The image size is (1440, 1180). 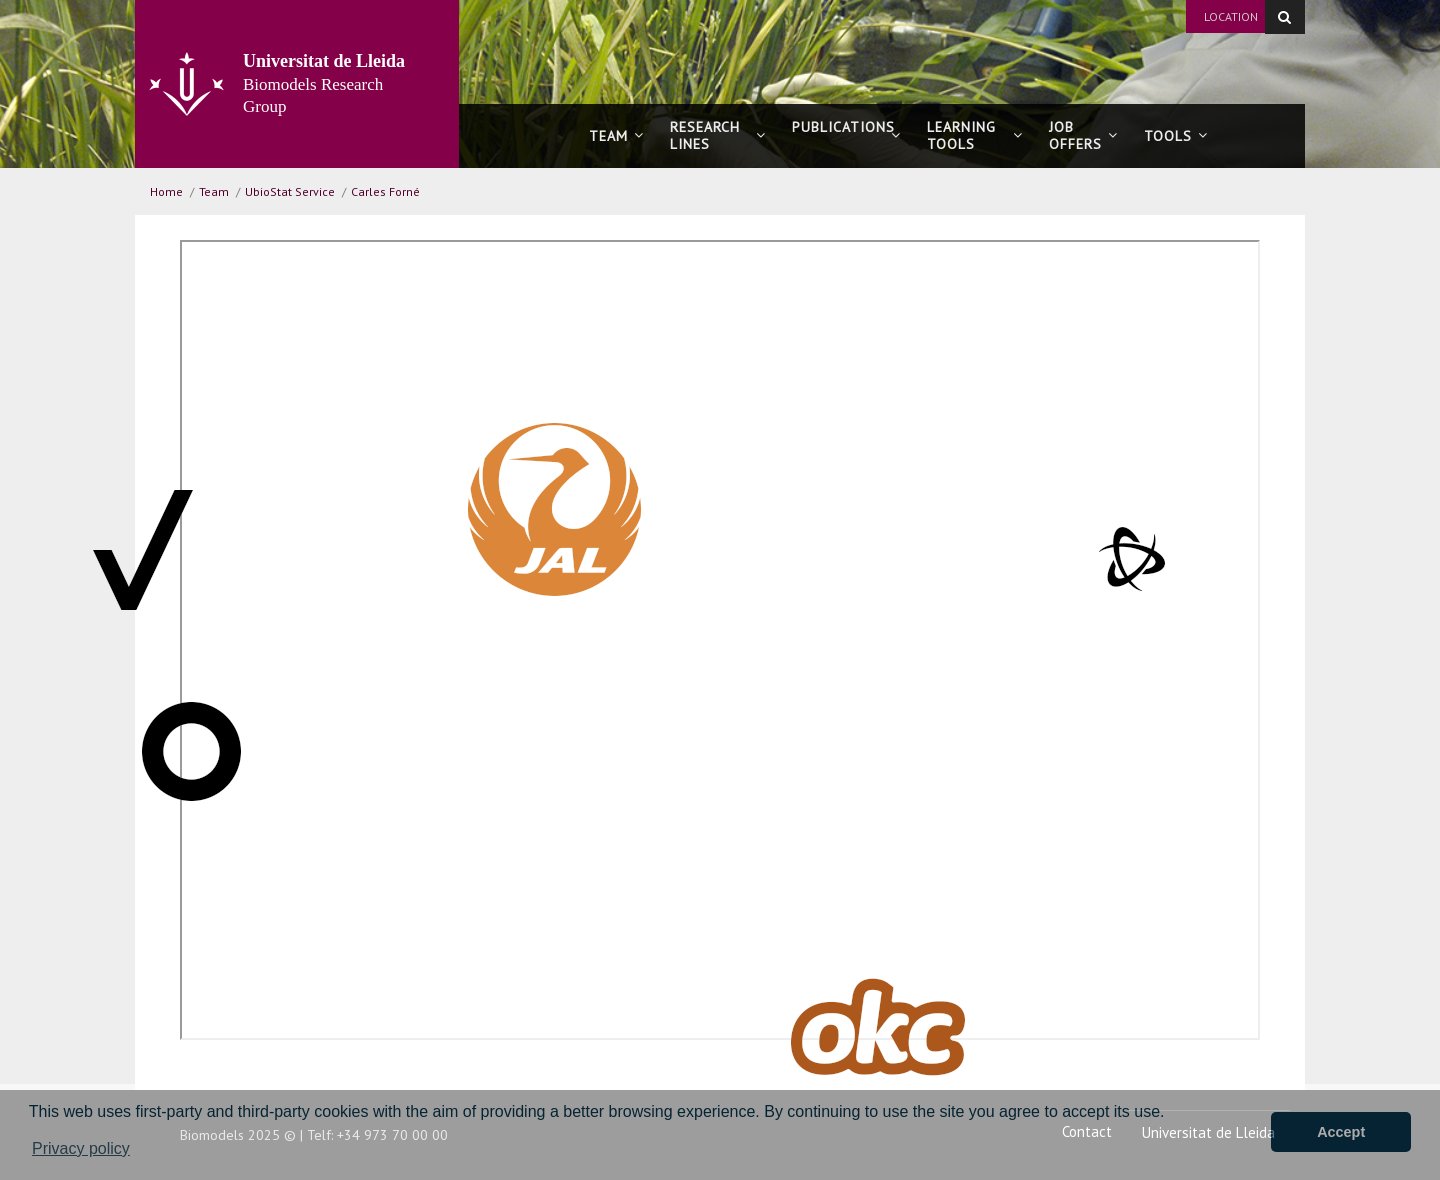 What do you see at coordinates (554, 509) in the screenshot?
I see `Japan Airlines company logo` at bounding box center [554, 509].